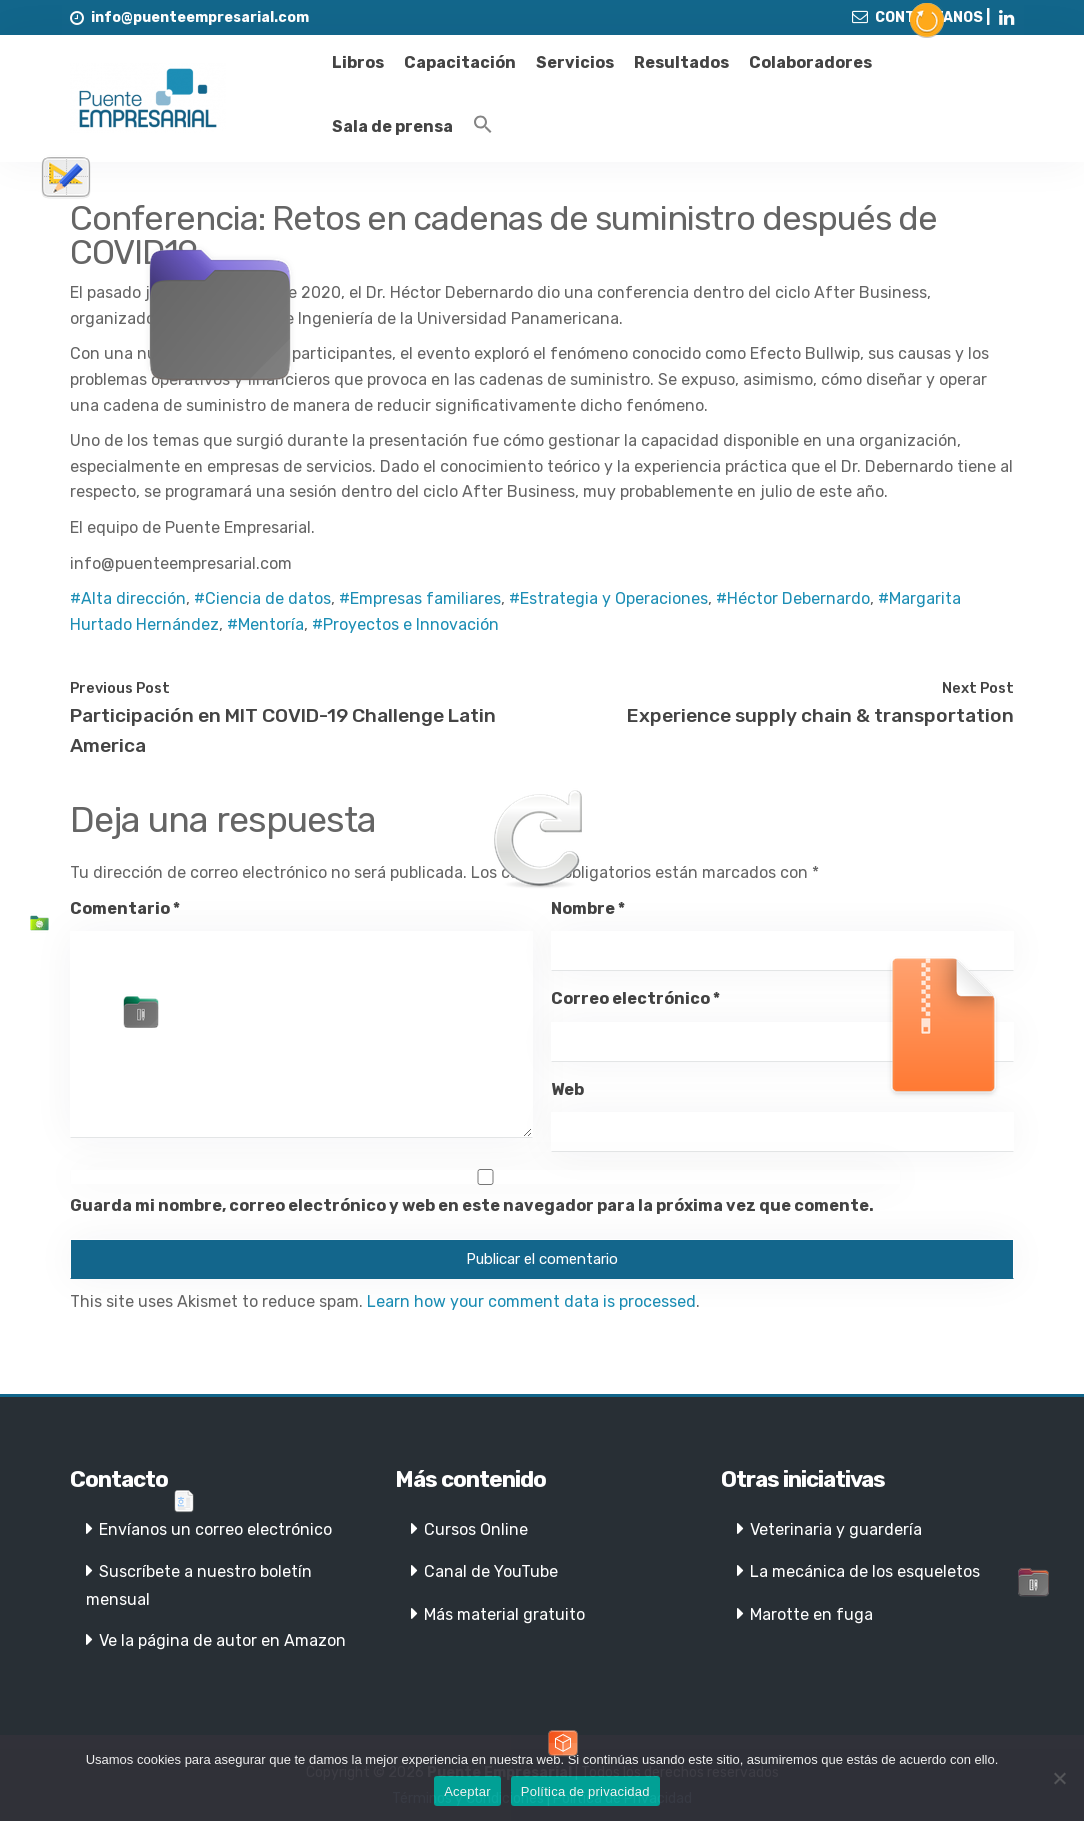  What do you see at coordinates (943, 1027) in the screenshot?
I see `an ARJ compressed archive file` at bounding box center [943, 1027].